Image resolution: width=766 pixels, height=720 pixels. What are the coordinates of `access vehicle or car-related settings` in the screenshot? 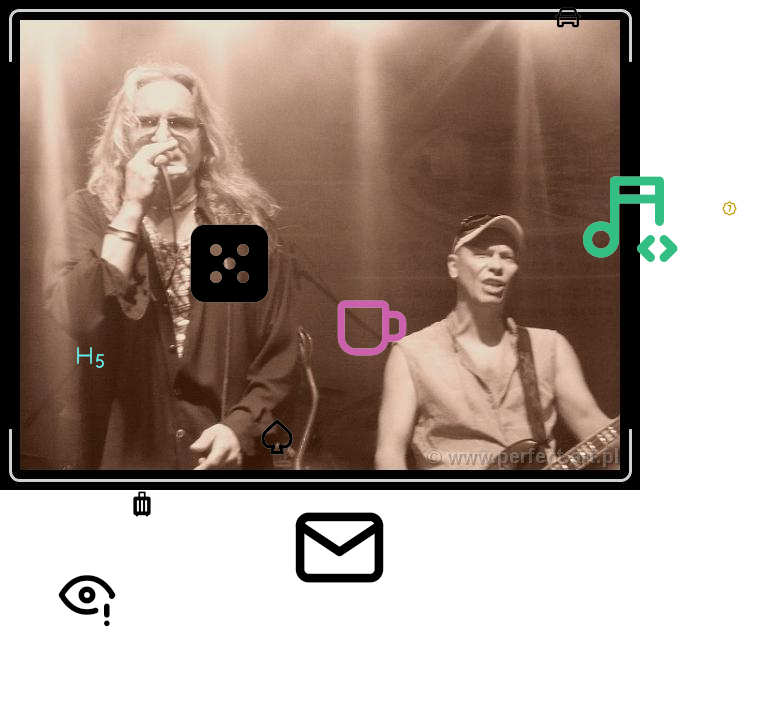 It's located at (568, 18).